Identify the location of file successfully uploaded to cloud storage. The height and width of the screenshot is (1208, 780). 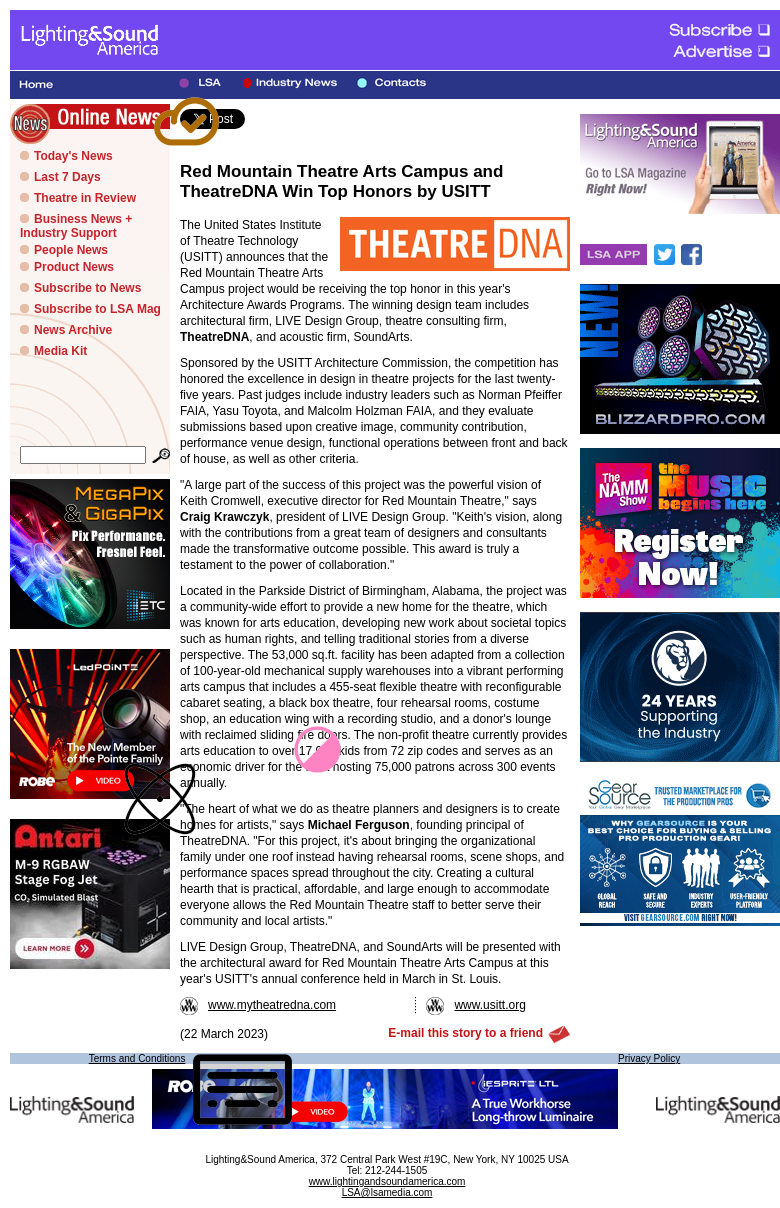
(186, 121).